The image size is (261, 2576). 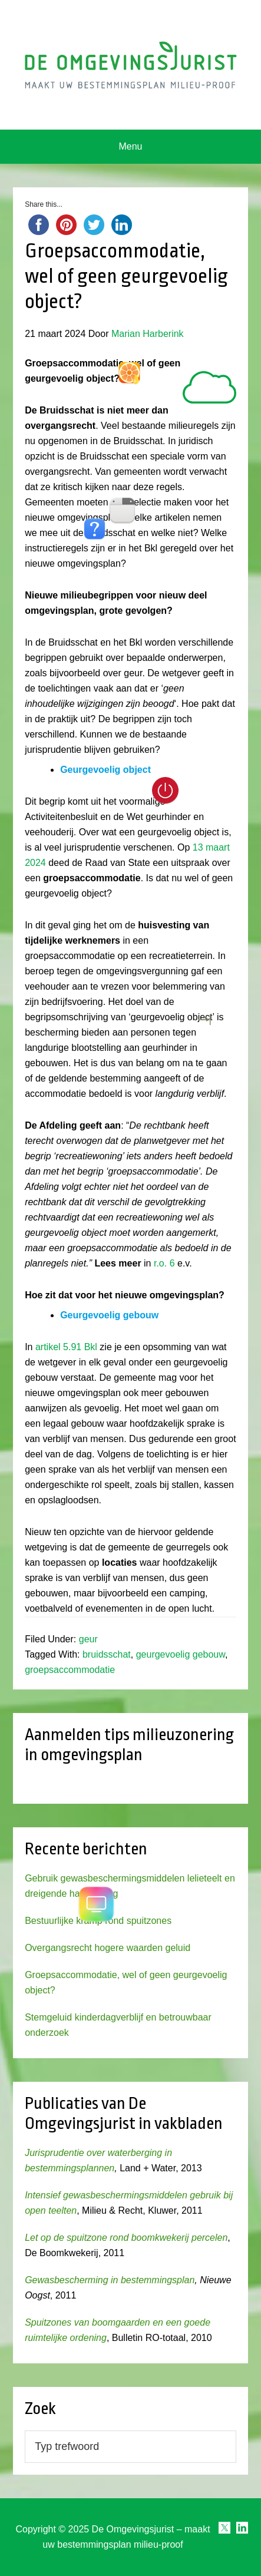 I want to click on open display color preferences, so click(x=96, y=1904).